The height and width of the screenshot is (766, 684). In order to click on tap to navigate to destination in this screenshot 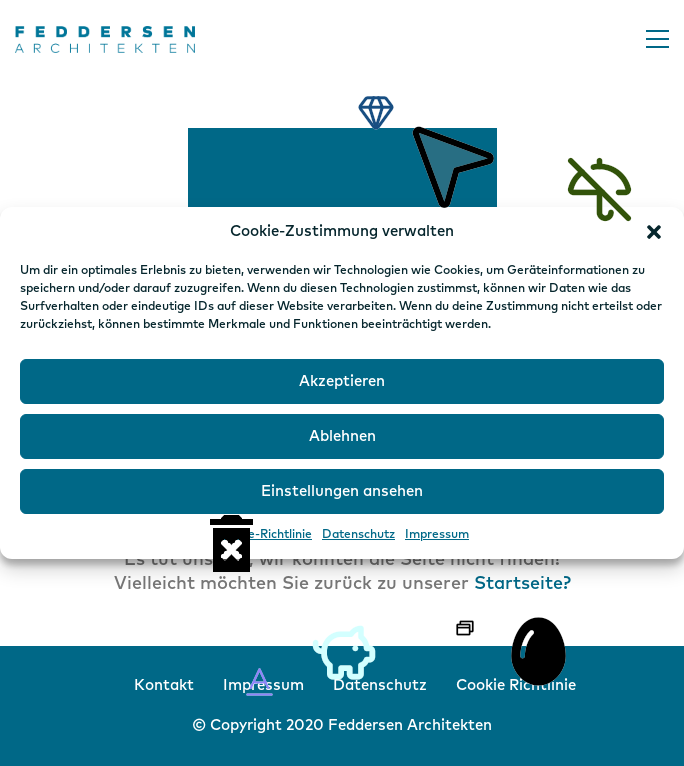, I will do `click(447, 161)`.